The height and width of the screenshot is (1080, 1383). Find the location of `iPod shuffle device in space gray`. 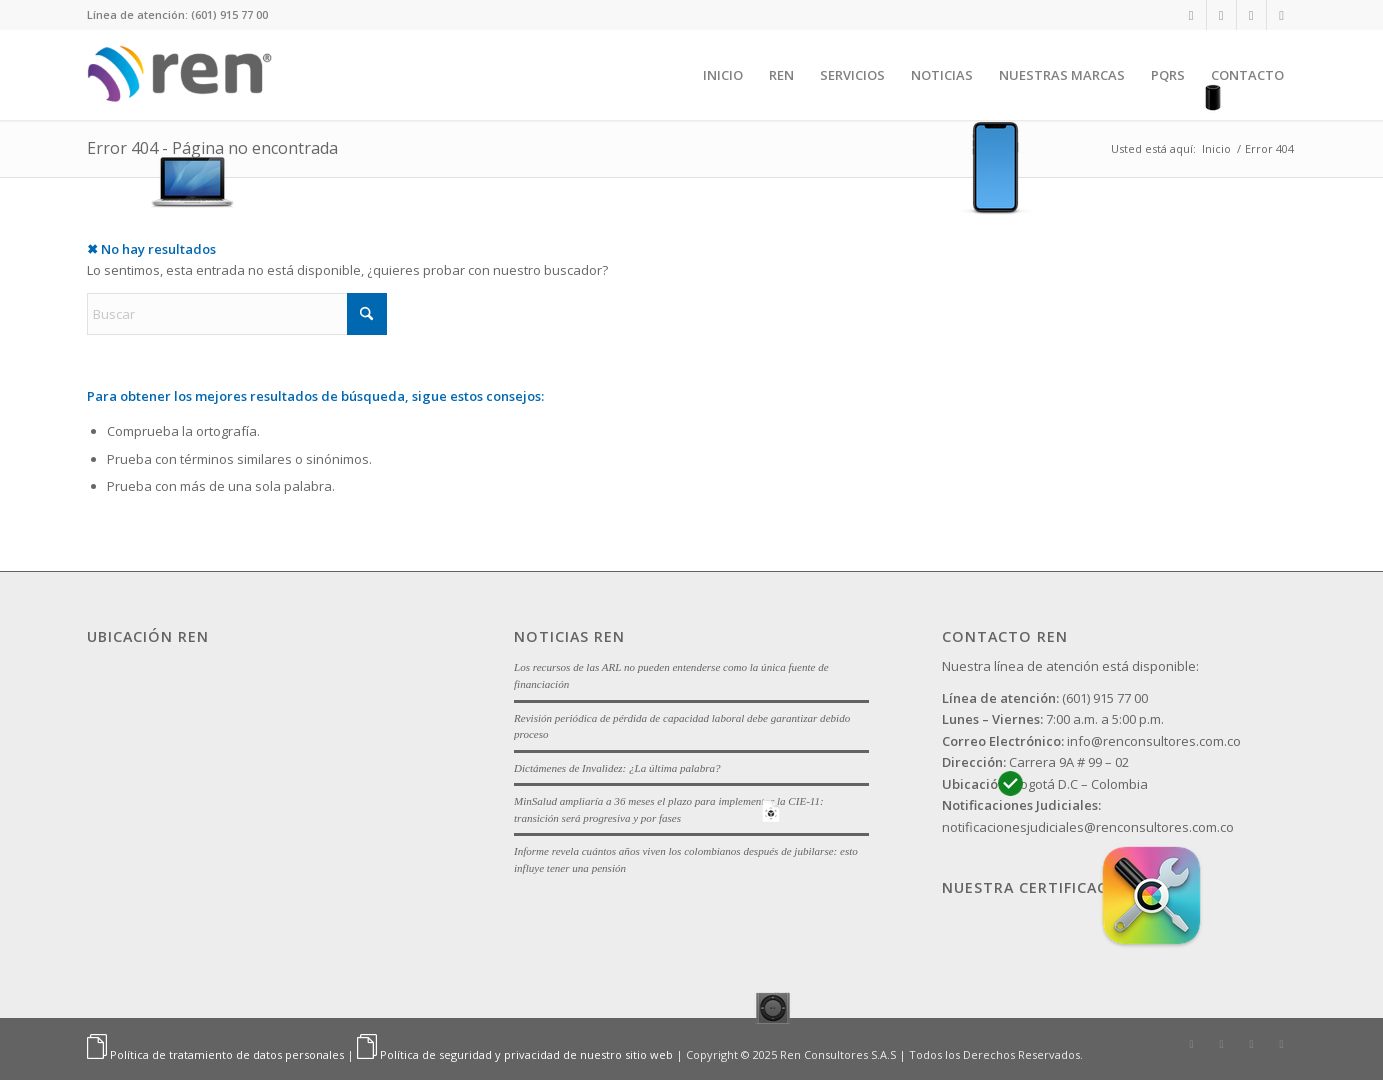

iPod shuffle device in space gray is located at coordinates (773, 1008).